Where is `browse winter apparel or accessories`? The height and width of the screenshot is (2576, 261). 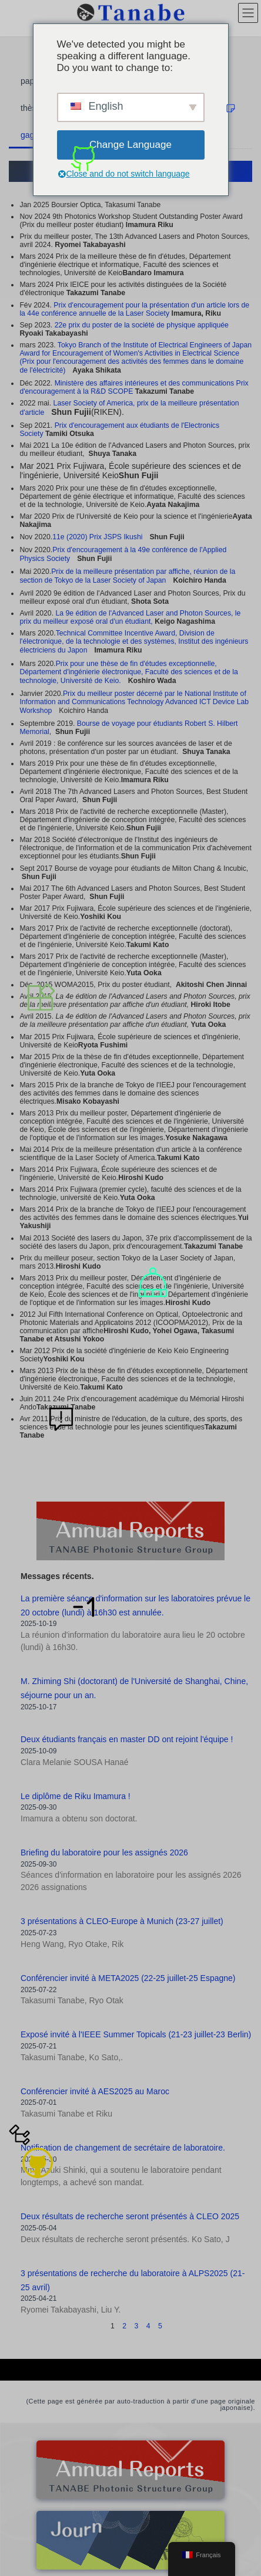
browse winter apparel or accessories is located at coordinates (153, 1284).